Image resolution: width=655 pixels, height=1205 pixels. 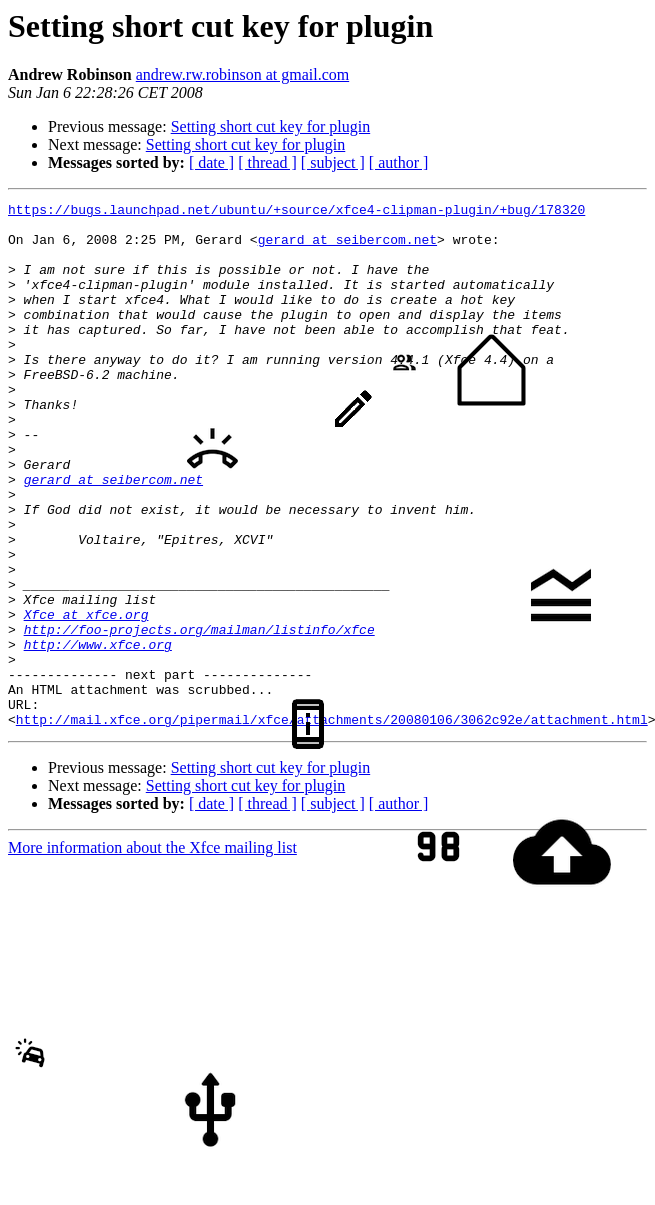 I want to click on view device information, so click(x=308, y=724).